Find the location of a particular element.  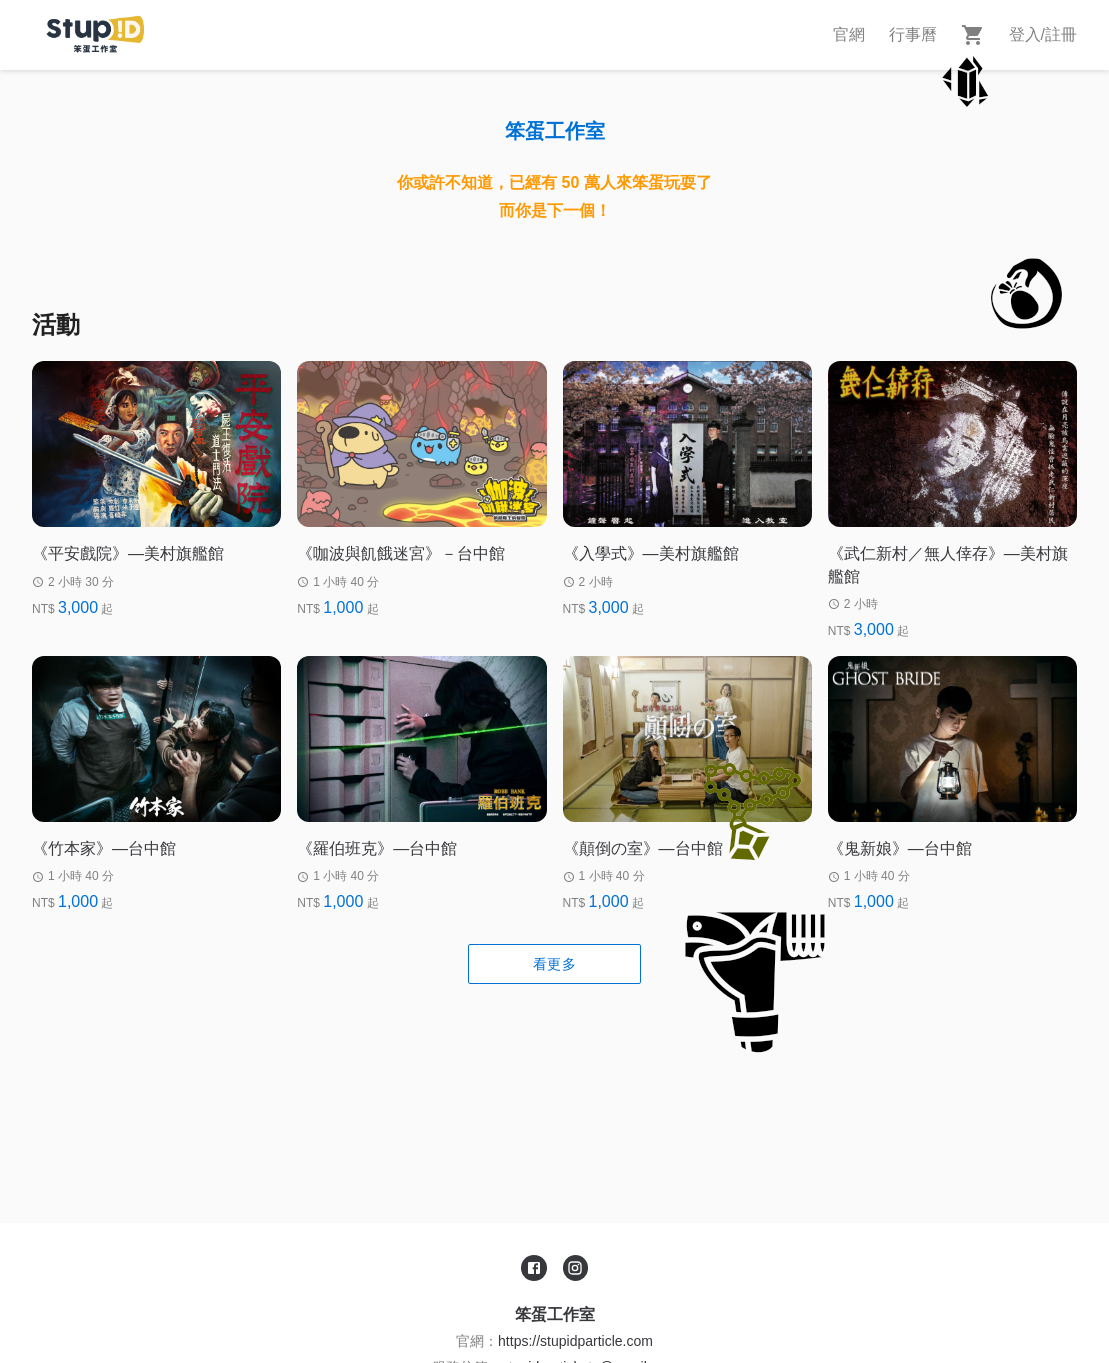

view equipped jewelry or accessories is located at coordinates (752, 811).